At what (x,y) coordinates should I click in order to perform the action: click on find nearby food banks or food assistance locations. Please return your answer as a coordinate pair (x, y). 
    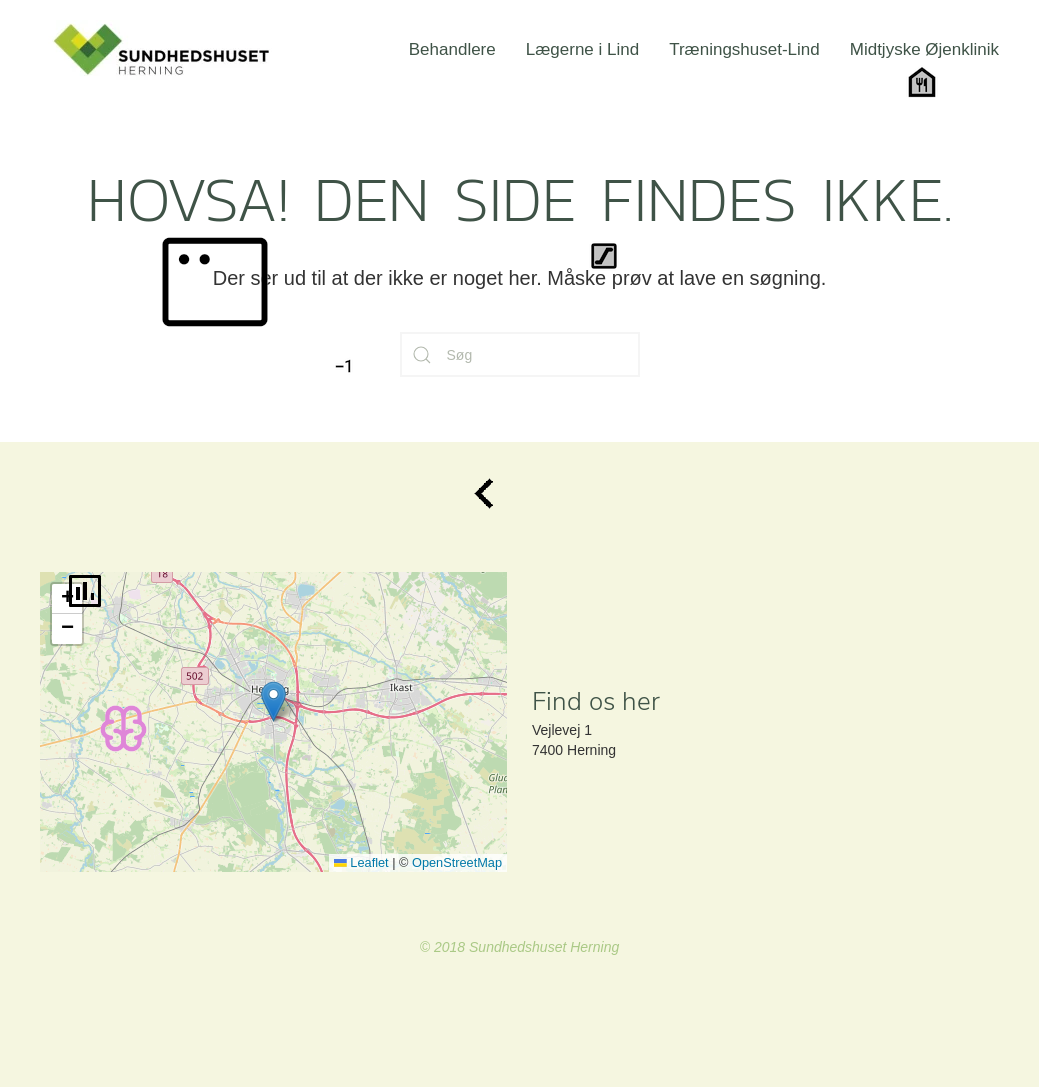
    Looking at the image, I should click on (922, 82).